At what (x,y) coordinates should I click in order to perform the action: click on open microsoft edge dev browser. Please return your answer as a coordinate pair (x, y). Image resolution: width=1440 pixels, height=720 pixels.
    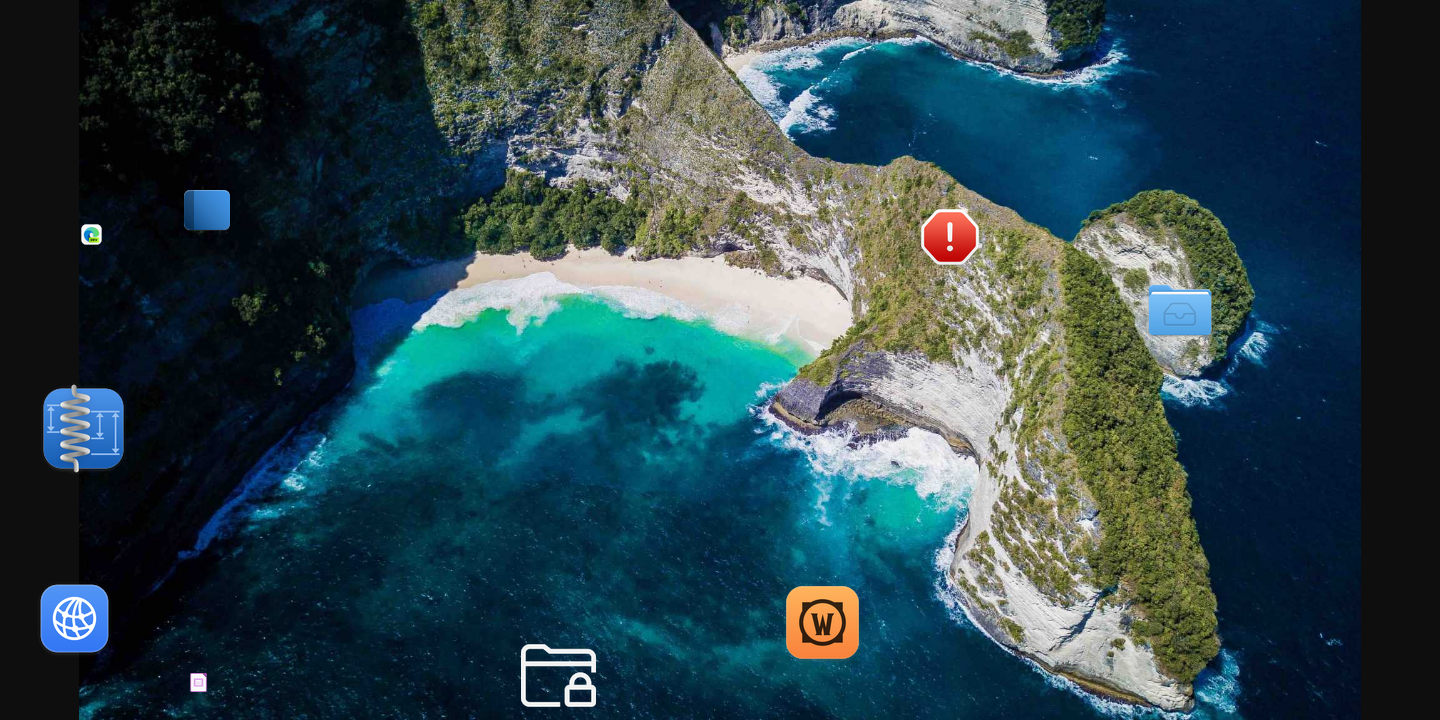
    Looking at the image, I should click on (91, 234).